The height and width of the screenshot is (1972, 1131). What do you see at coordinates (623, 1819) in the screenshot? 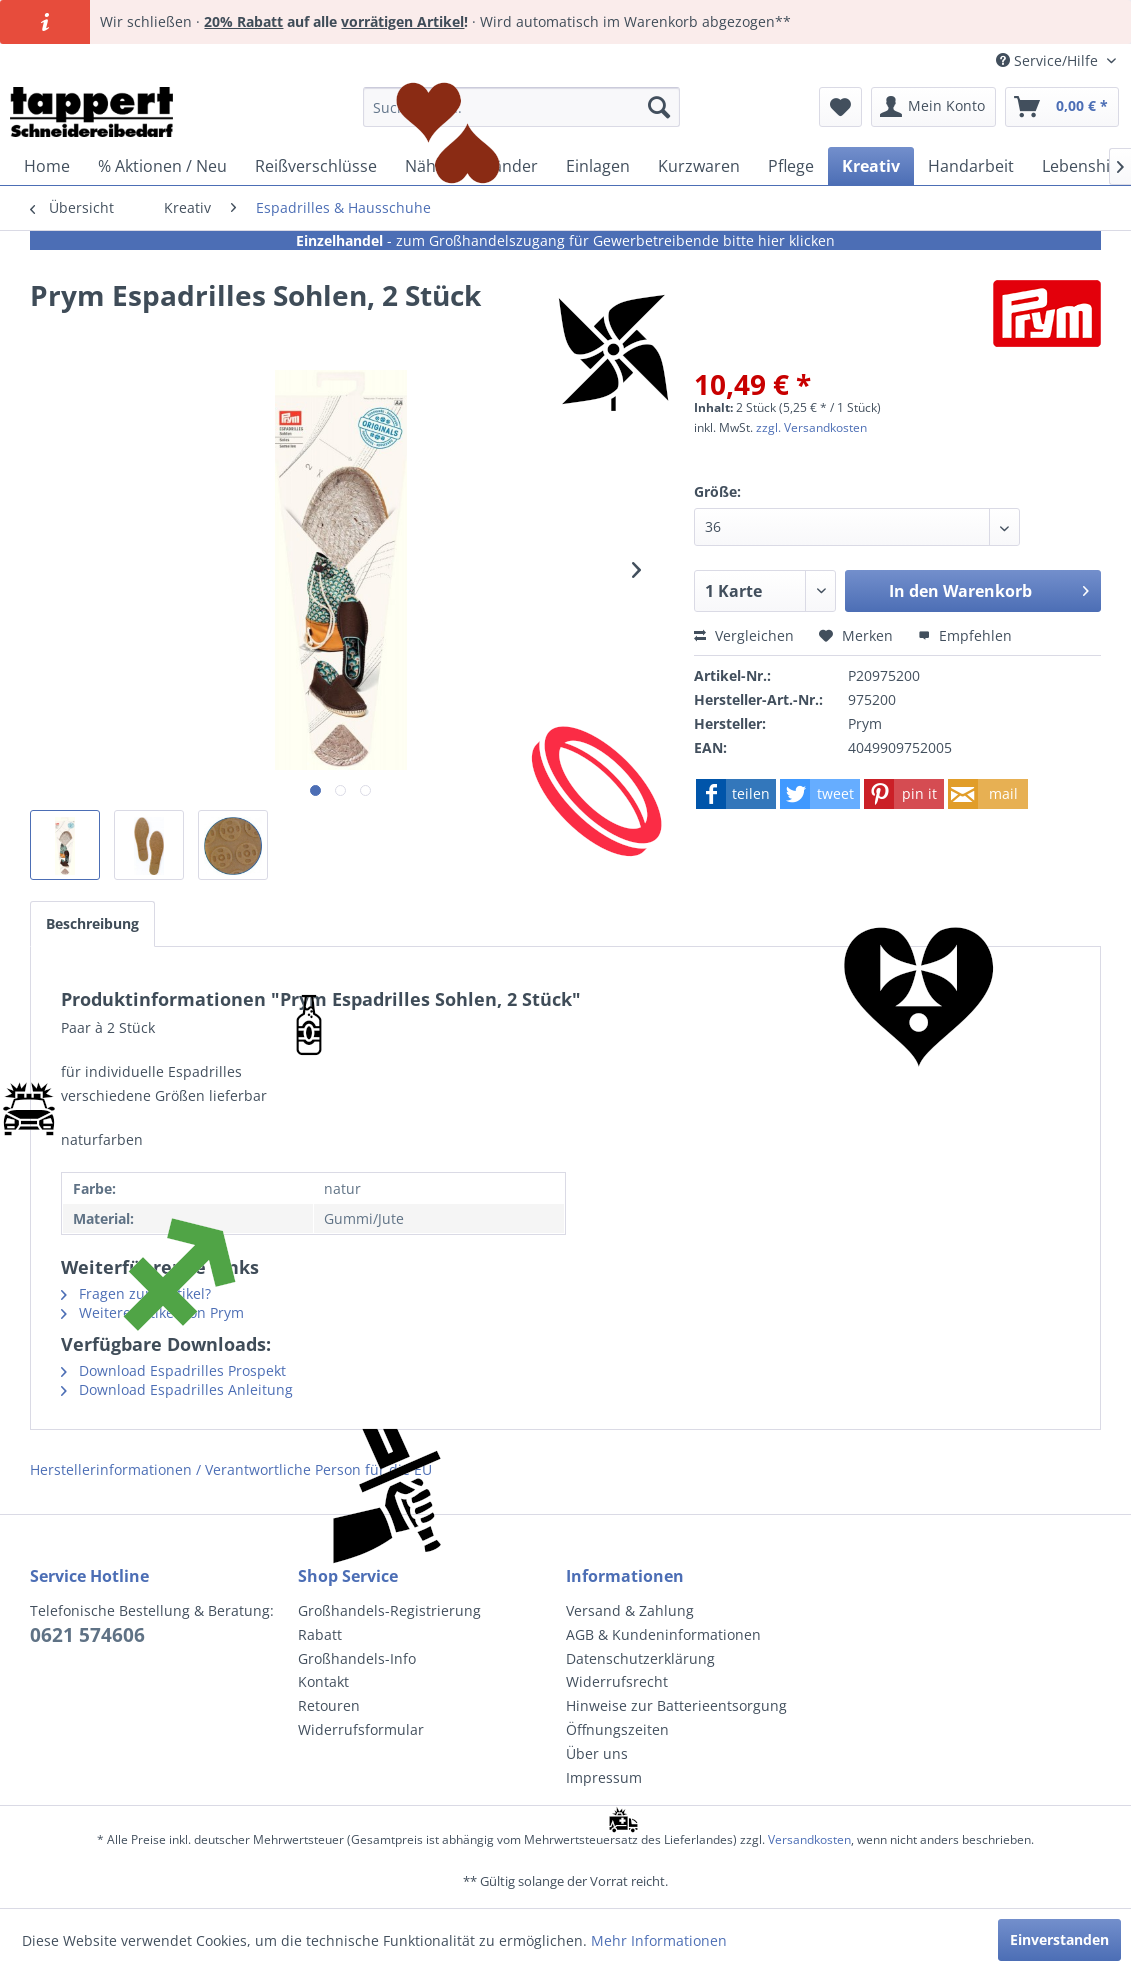
I see `request emergency medical services` at bounding box center [623, 1819].